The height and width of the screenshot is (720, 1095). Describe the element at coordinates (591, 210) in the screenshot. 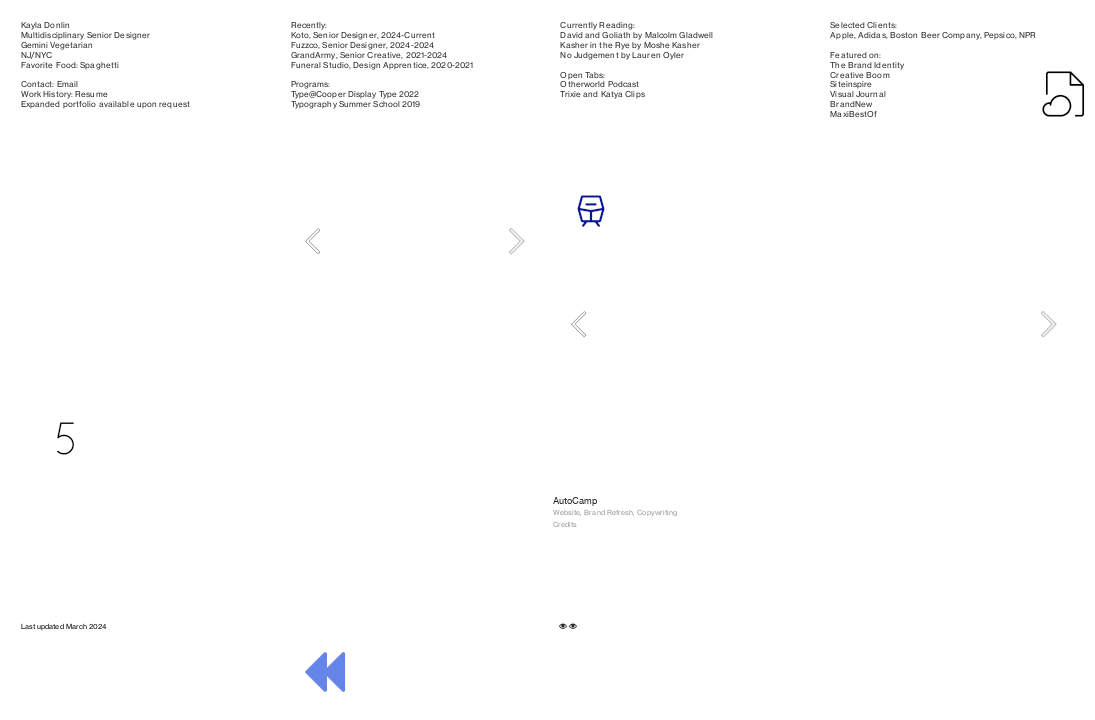

I see `view regional train schedules` at that location.